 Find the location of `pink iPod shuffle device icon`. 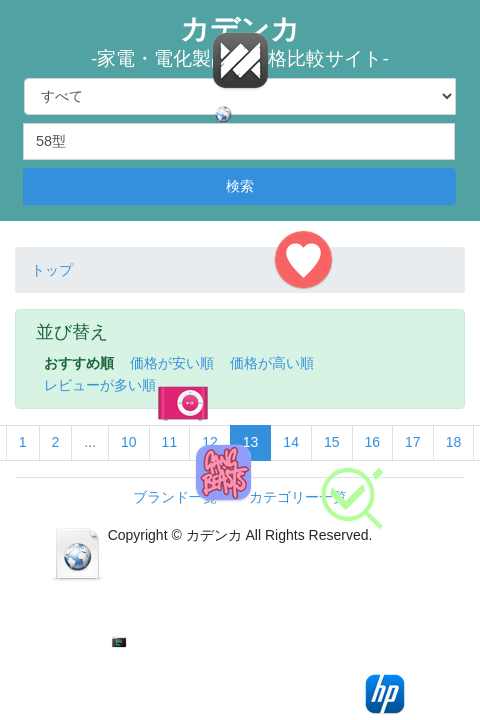

pink iPod shuffle device icon is located at coordinates (183, 394).